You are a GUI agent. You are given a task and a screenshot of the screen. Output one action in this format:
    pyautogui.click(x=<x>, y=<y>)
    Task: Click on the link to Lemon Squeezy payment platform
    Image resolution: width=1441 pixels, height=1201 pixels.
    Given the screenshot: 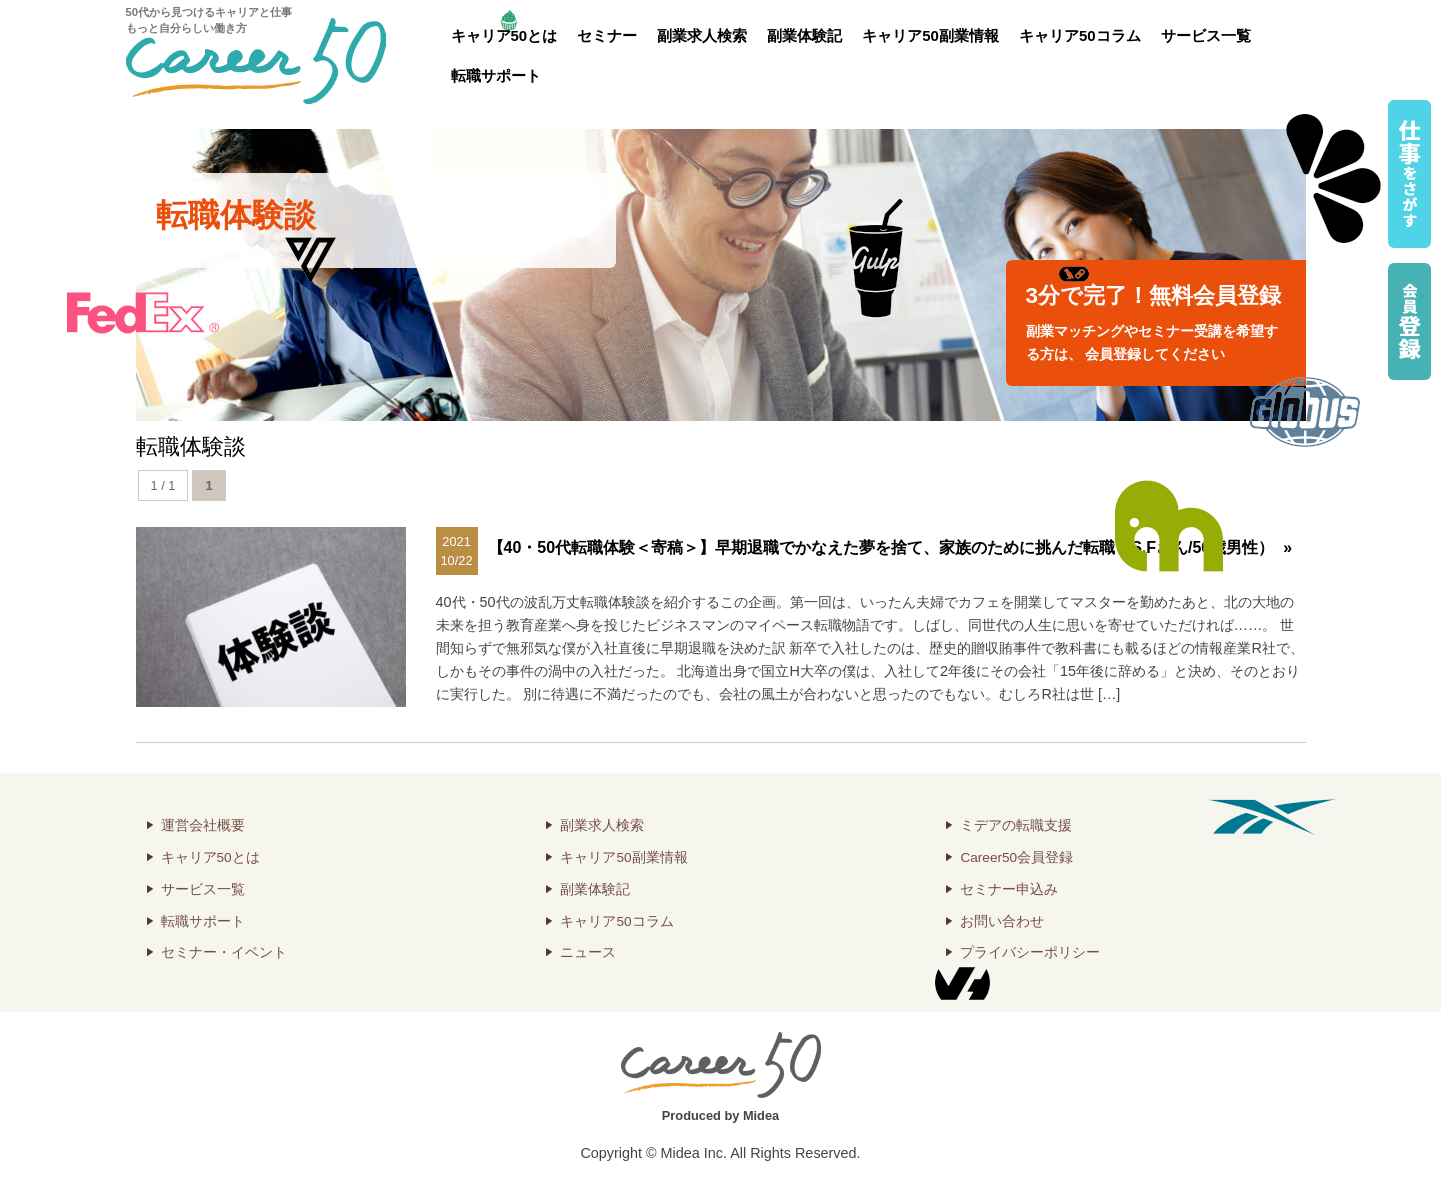 What is the action you would take?
    pyautogui.click(x=1333, y=178)
    